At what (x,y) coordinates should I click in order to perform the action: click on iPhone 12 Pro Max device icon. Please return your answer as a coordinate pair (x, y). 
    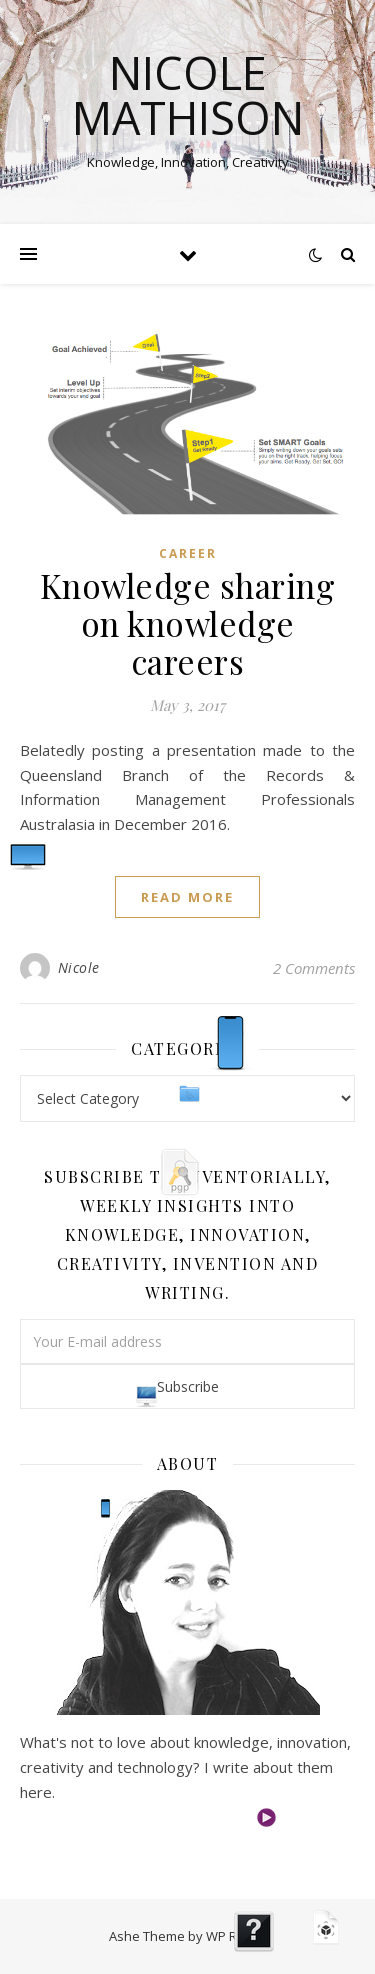
    Looking at the image, I should click on (230, 1043).